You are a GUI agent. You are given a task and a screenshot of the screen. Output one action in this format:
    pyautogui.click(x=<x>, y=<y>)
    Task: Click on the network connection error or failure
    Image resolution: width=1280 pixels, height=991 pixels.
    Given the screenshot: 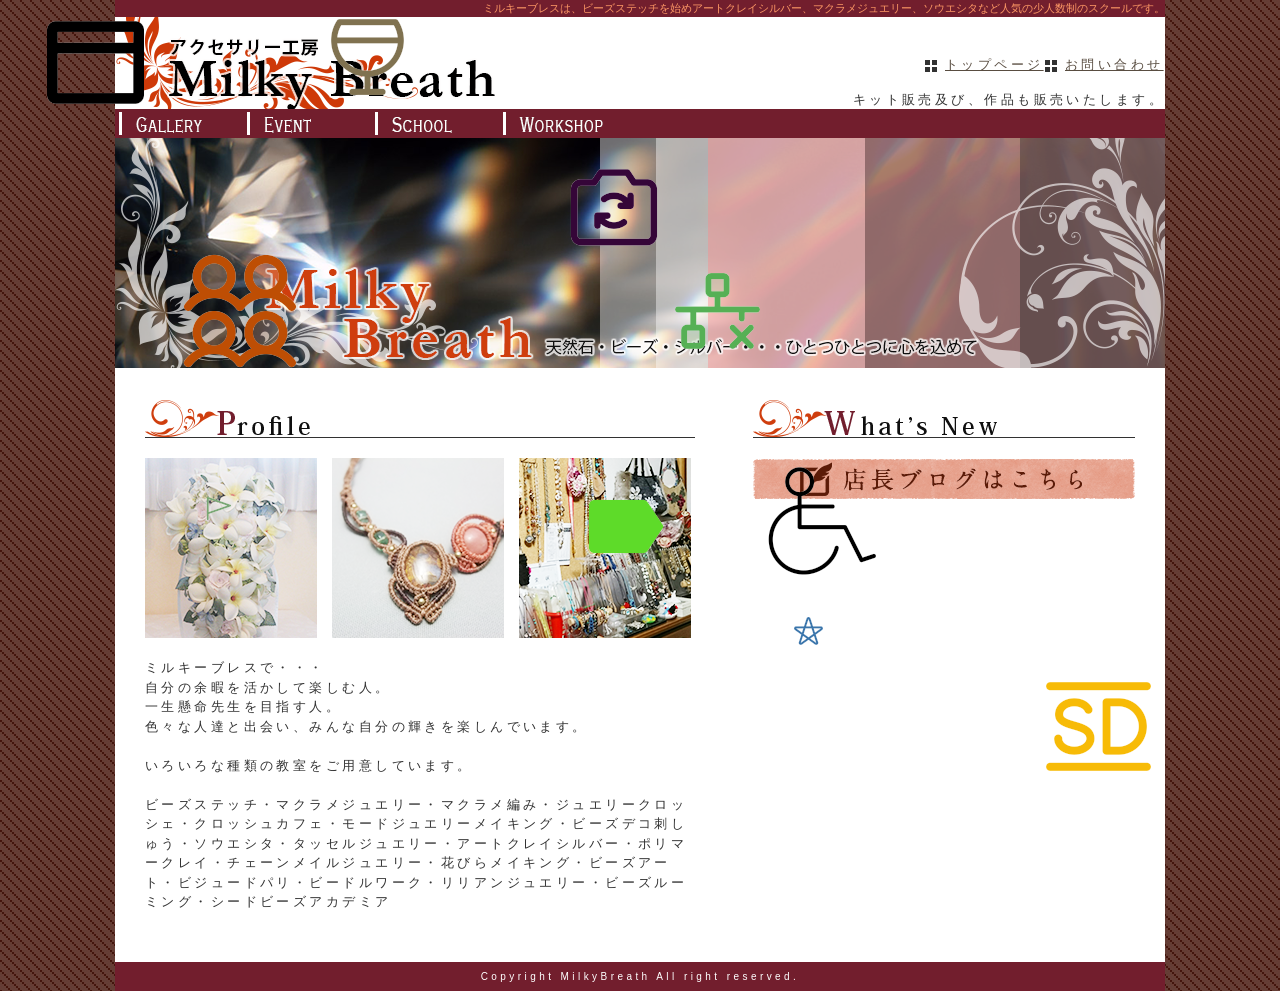 What is the action you would take?
    pyautogui.click(x=717, y=312)
    